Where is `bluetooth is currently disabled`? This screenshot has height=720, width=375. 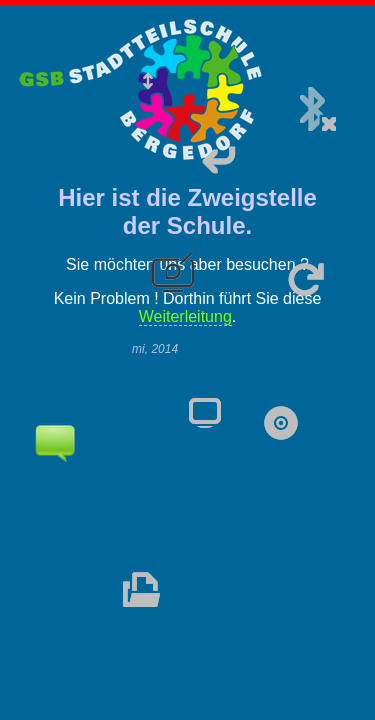 bluetooth is currently disabled is located at coordinates (314, 109).